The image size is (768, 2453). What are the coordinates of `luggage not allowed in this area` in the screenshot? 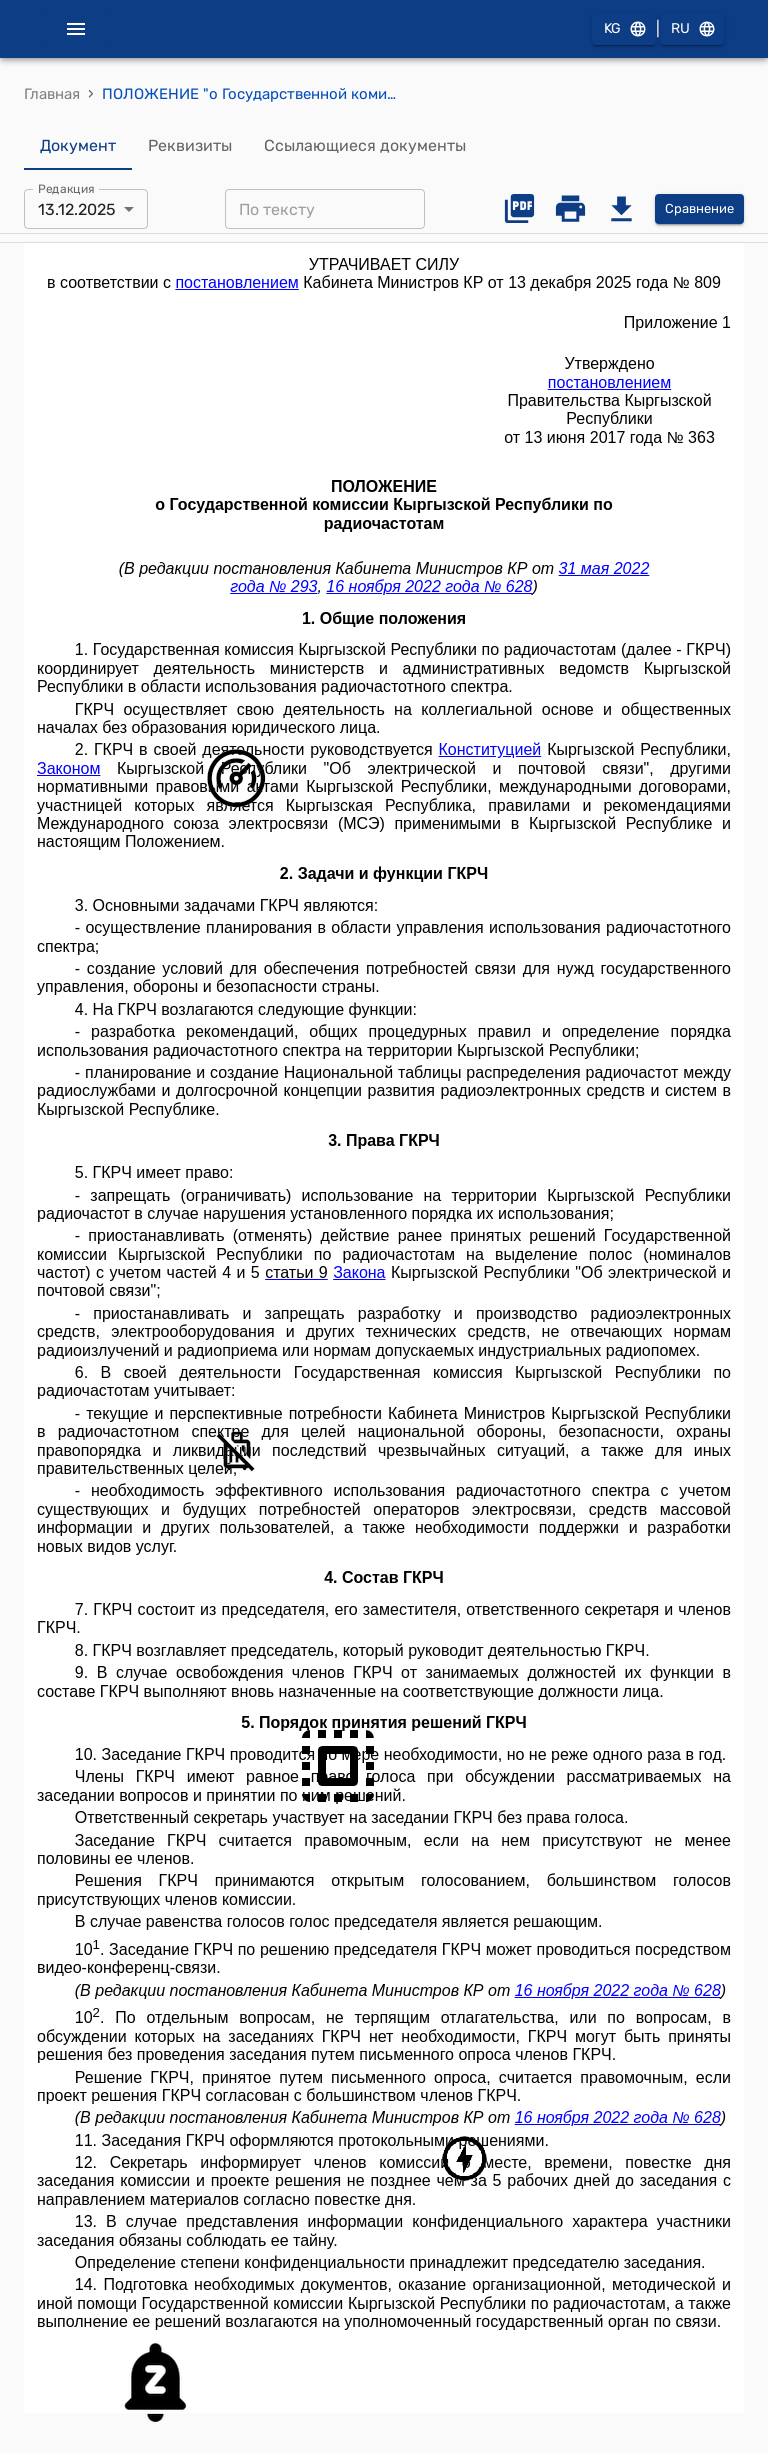 It's located at (237, 1451).